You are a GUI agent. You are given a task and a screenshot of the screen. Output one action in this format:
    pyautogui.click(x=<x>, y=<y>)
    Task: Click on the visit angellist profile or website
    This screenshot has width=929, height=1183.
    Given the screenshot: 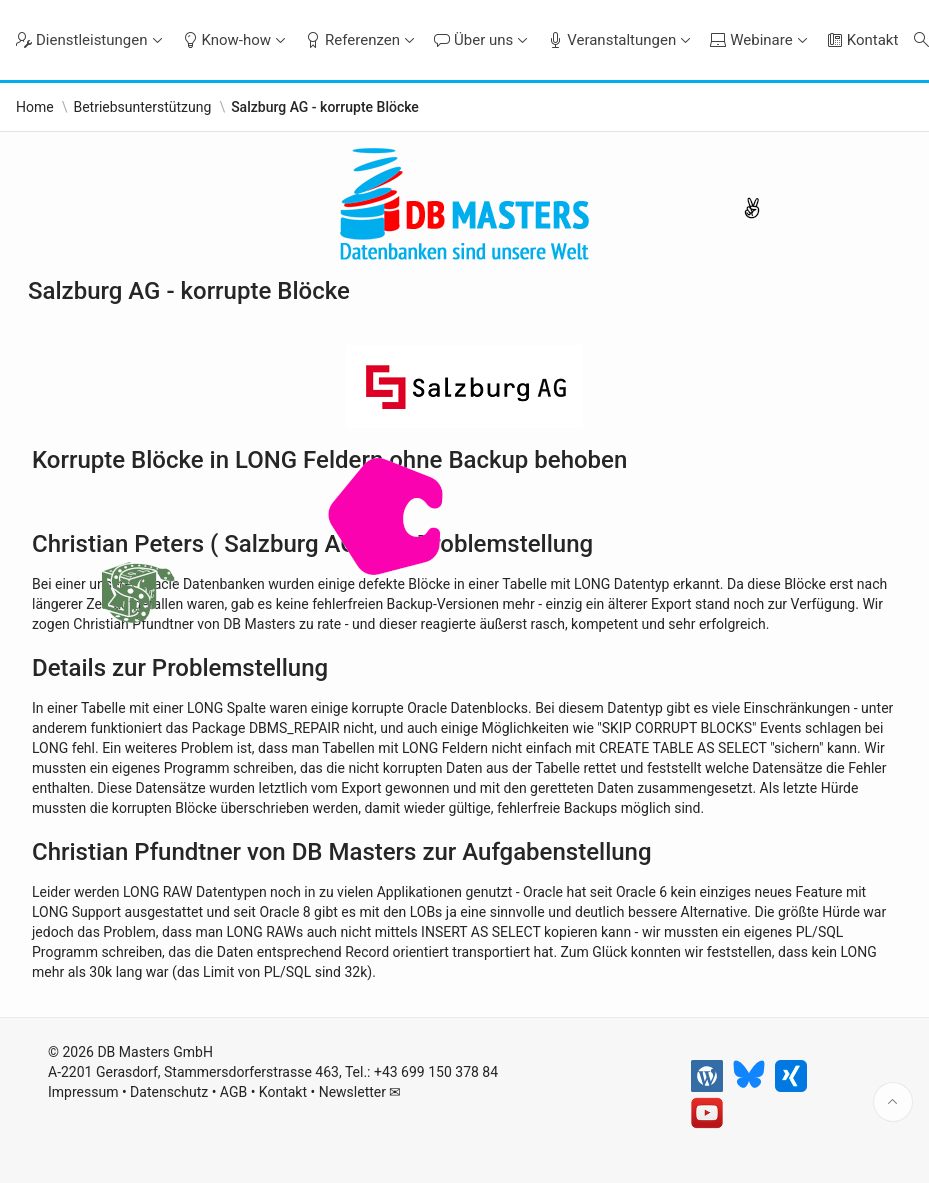 What is the action you would take?
    pyautogui.click(x=752, y=208)
    